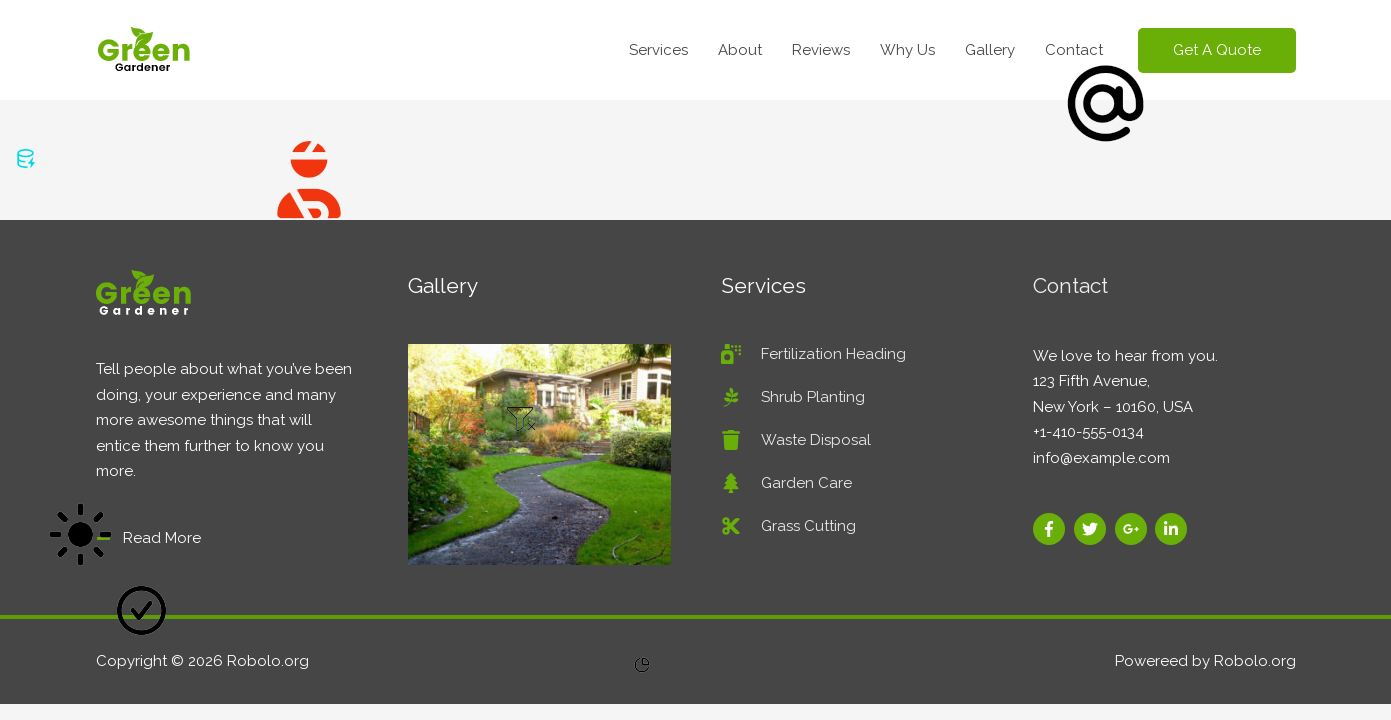 This screenshot has height=720, width=1391. Describe the element at coordinates (1105, 103) in the screenshot. I see `compose a new email` at that location.